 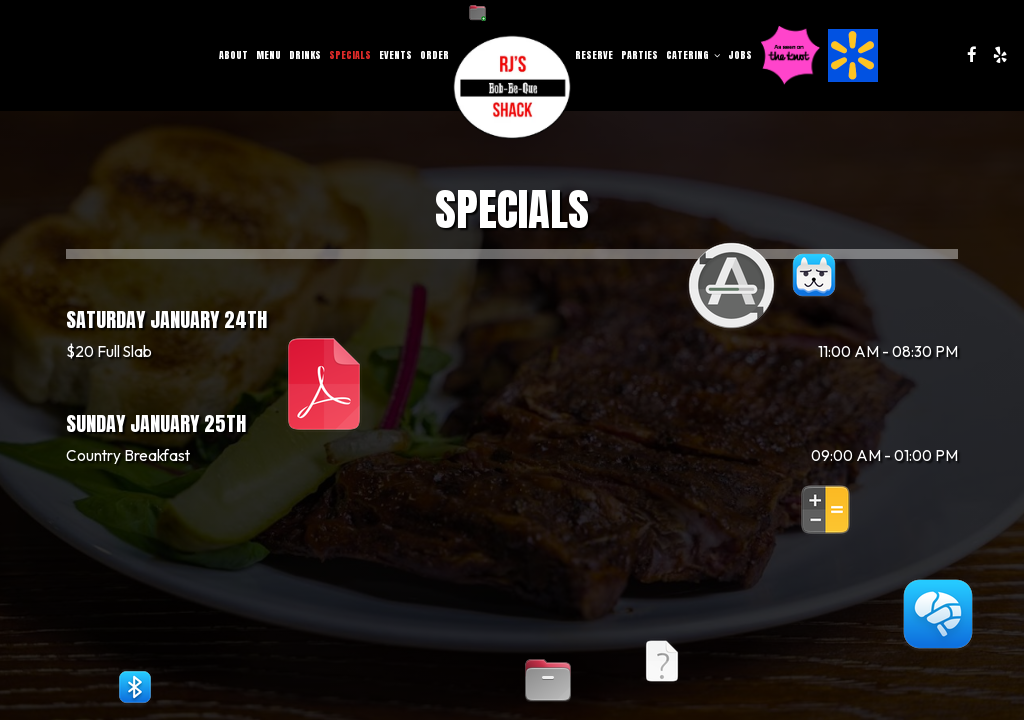 What do you see at coordinates (548, 680) in the screenshot?
I see `open file manager application` at bounding box center [548, 680].